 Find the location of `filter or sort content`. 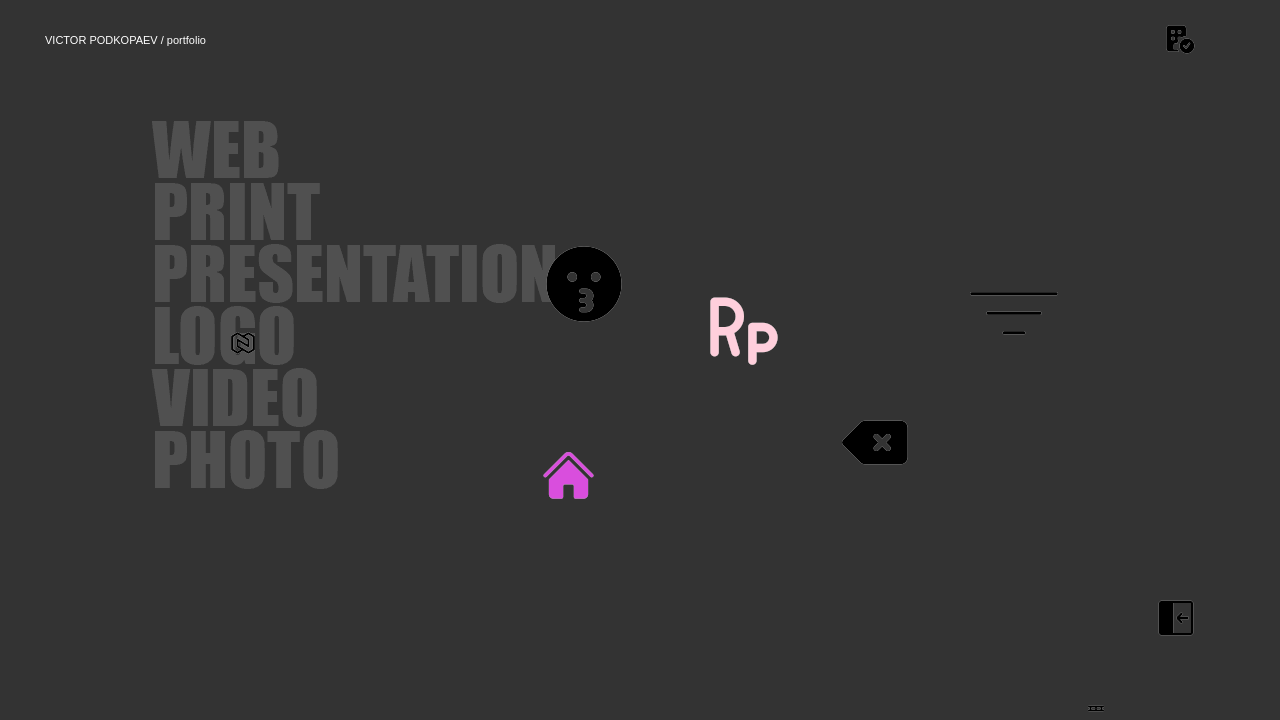

filter or sort content is located at coordinates (1014, 310).